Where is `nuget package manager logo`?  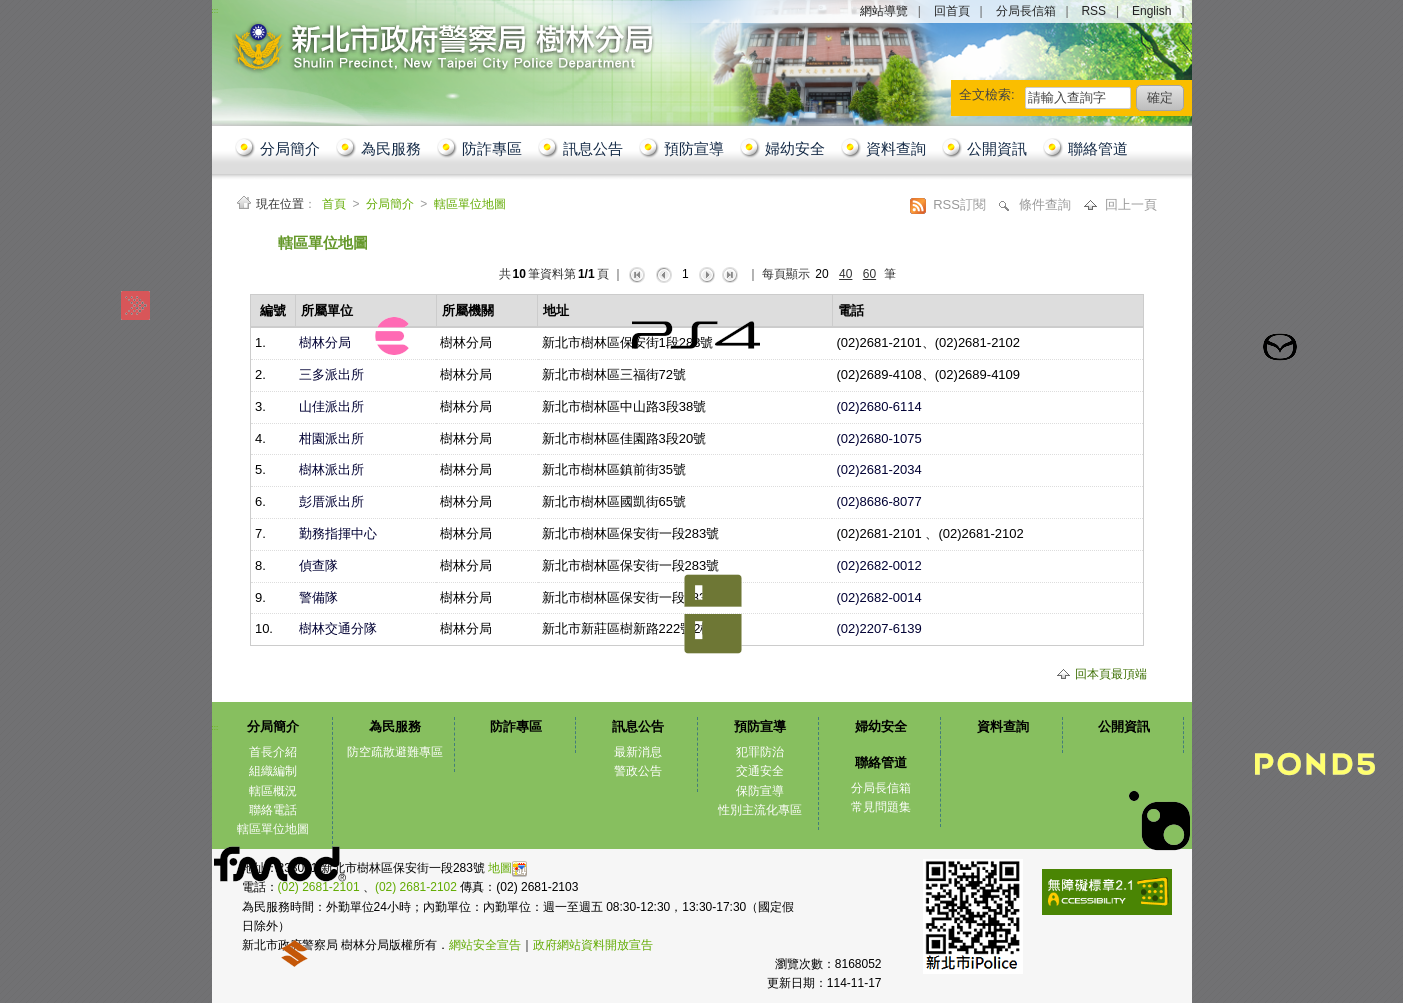
nuget package manager logo is located at coordinates (1159, 820).